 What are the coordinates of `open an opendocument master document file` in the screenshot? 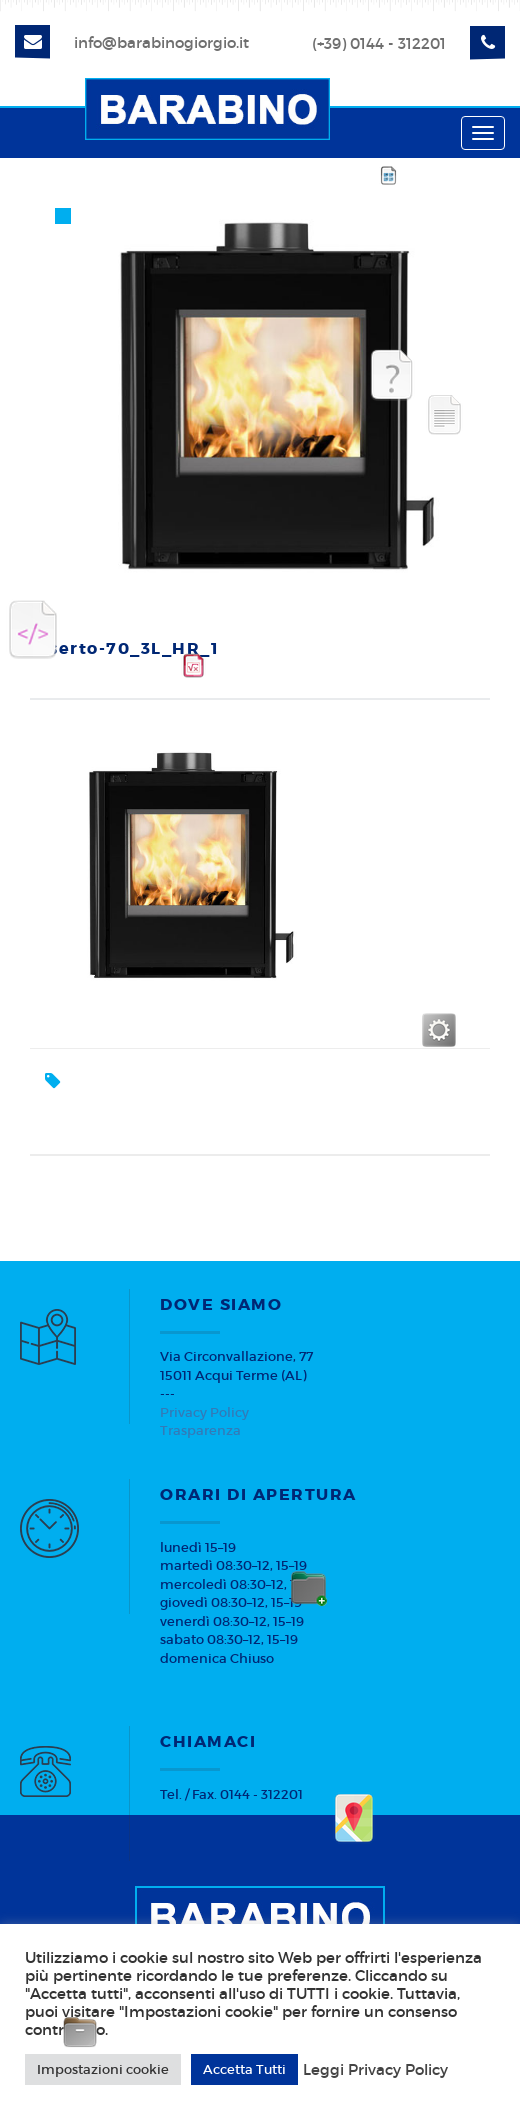 It's located at (388, 175).